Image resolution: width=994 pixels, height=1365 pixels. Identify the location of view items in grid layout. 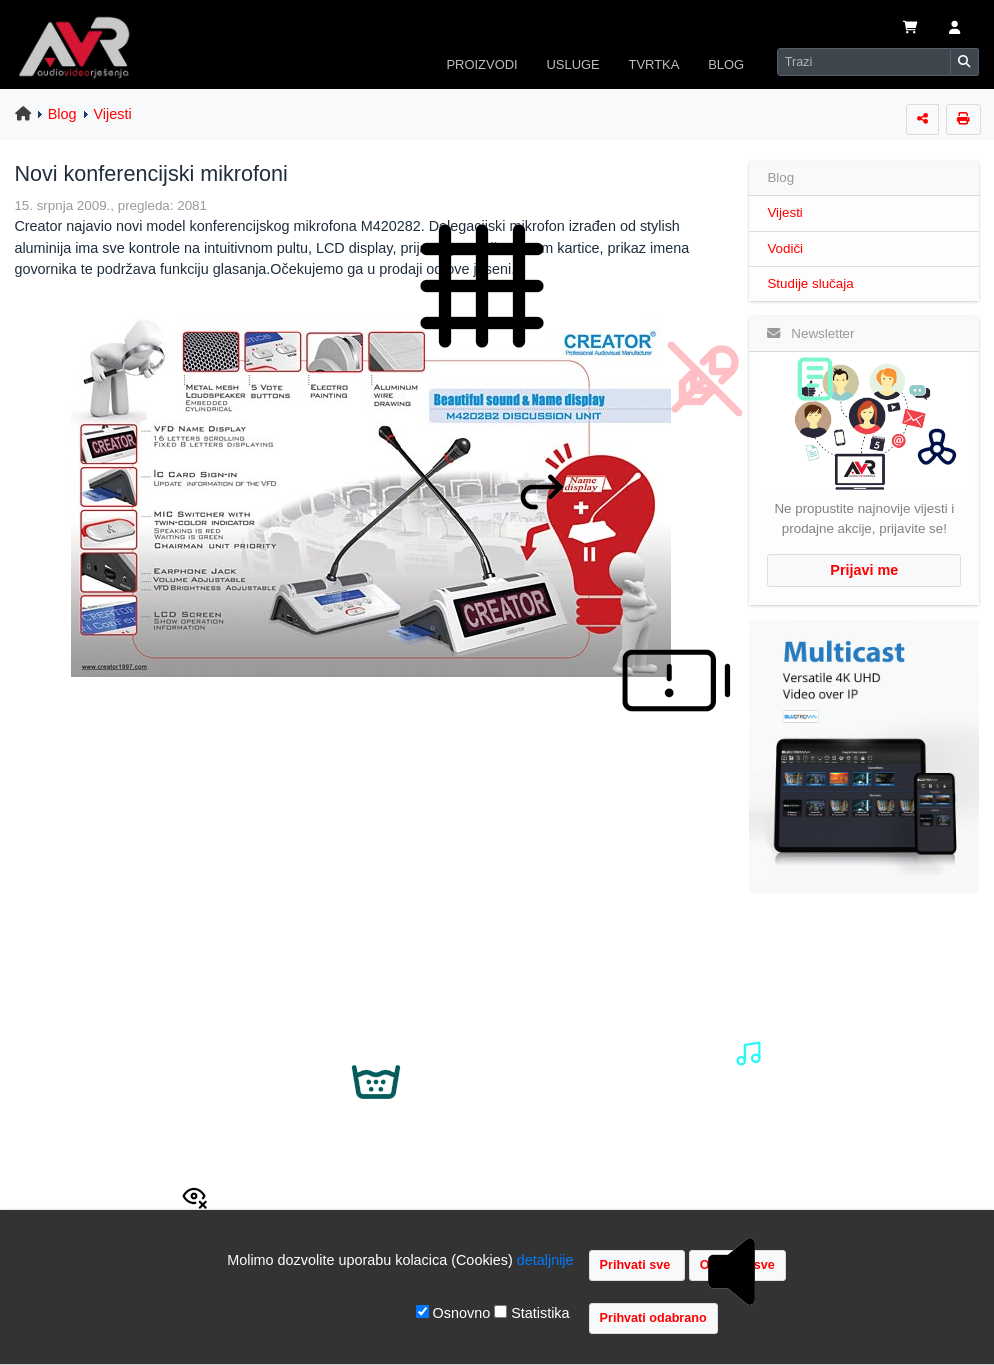
(482, 286).